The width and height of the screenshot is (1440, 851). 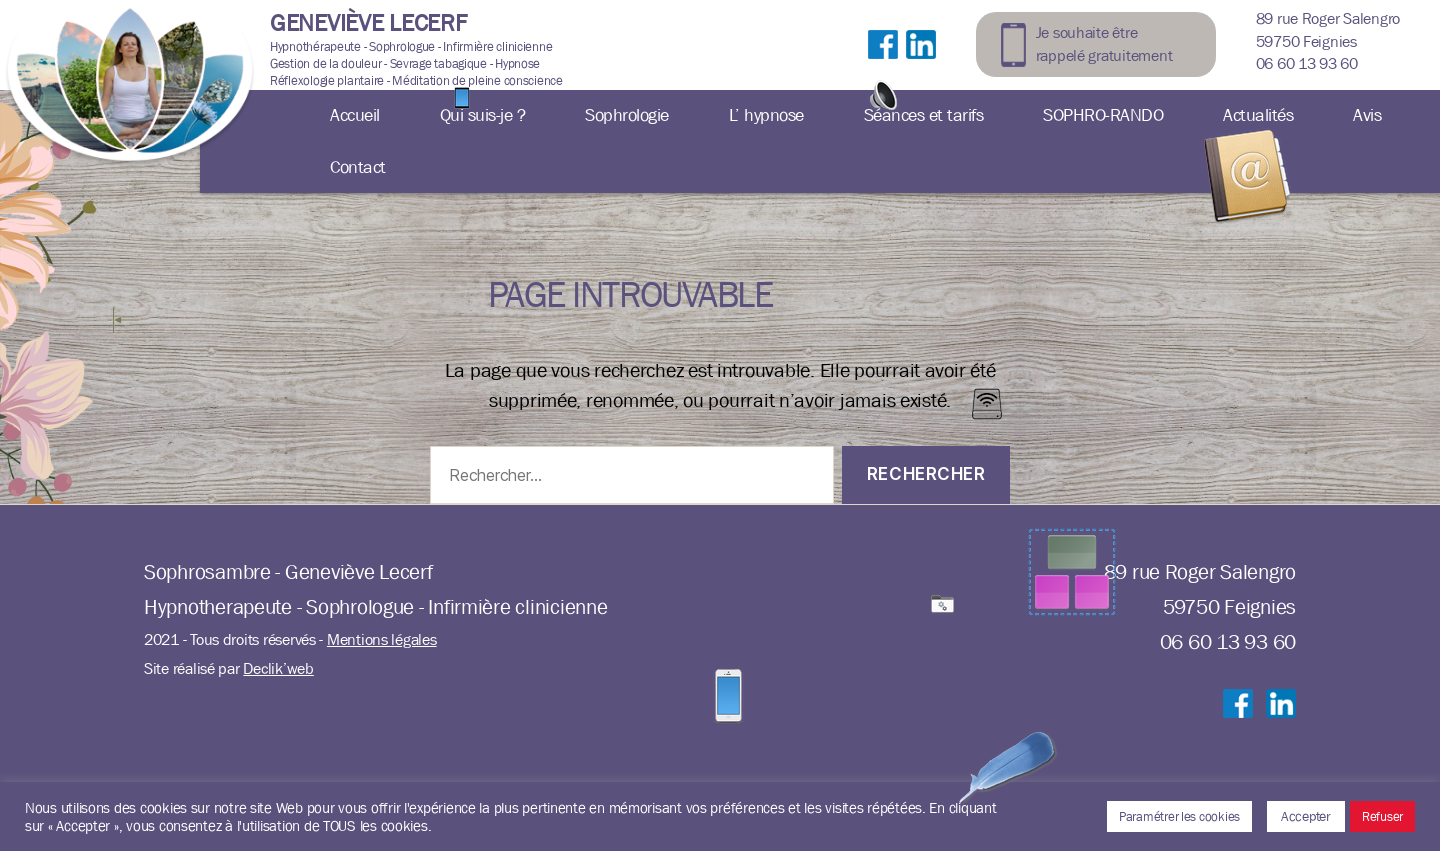 What do you see at coordinates (1072, 572) in the screenshot?
I see `select all items in the current view` at bounding box center [1072, 572].